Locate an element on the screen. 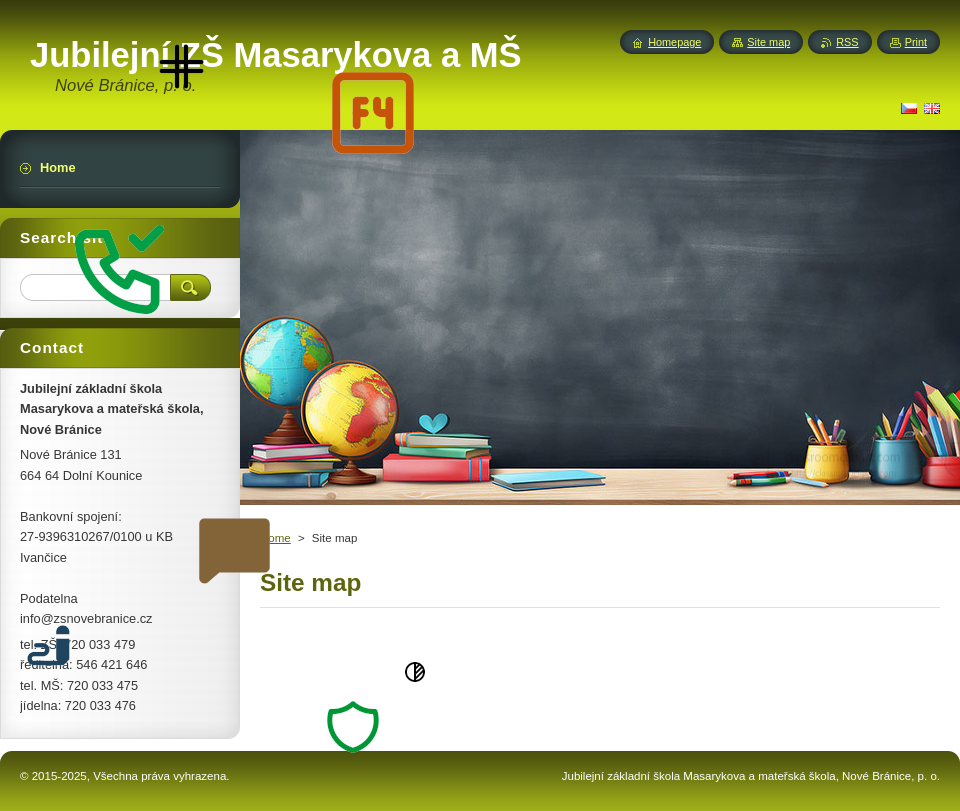  access security settings is located at coordinates (353, 727).